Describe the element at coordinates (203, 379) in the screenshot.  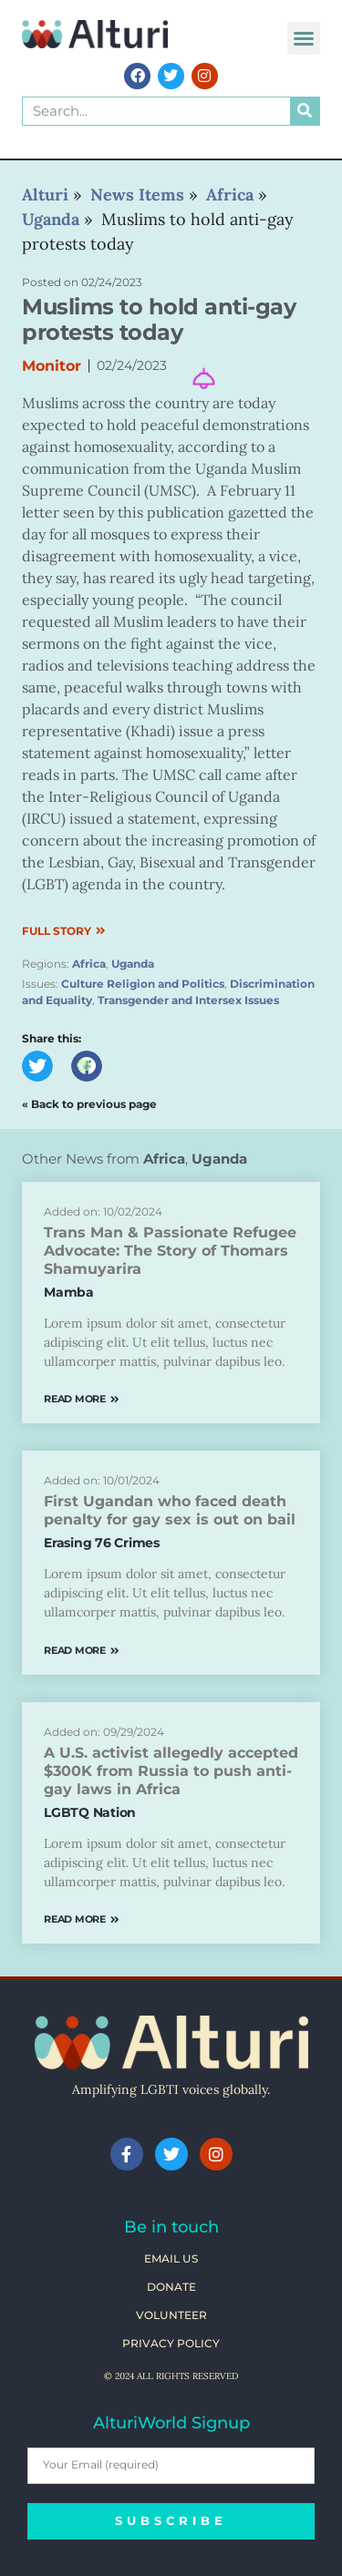
I see `toggle pendant lamp or ceiling light` at that location.